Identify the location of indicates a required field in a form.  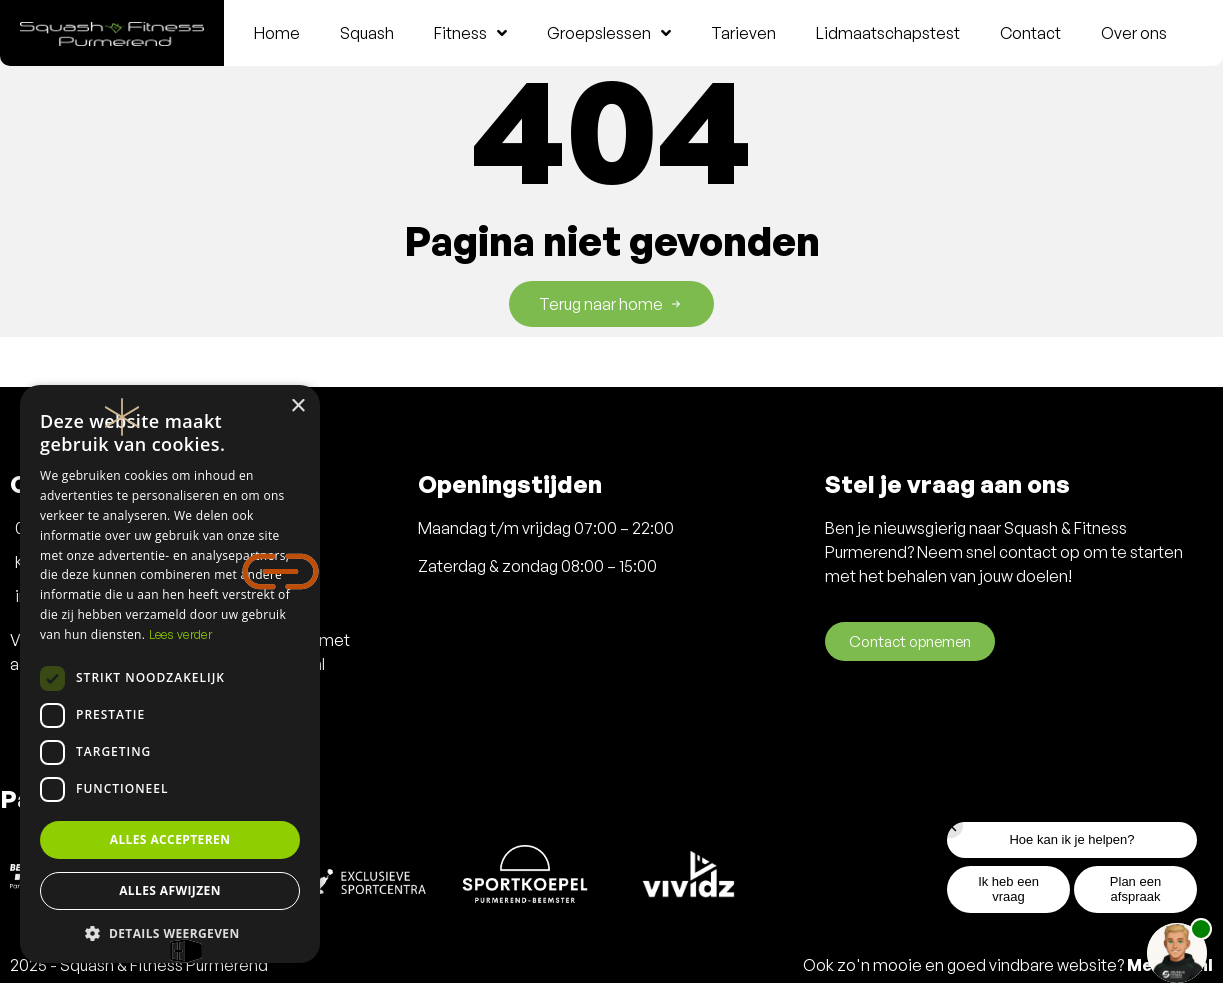
(122, 417).